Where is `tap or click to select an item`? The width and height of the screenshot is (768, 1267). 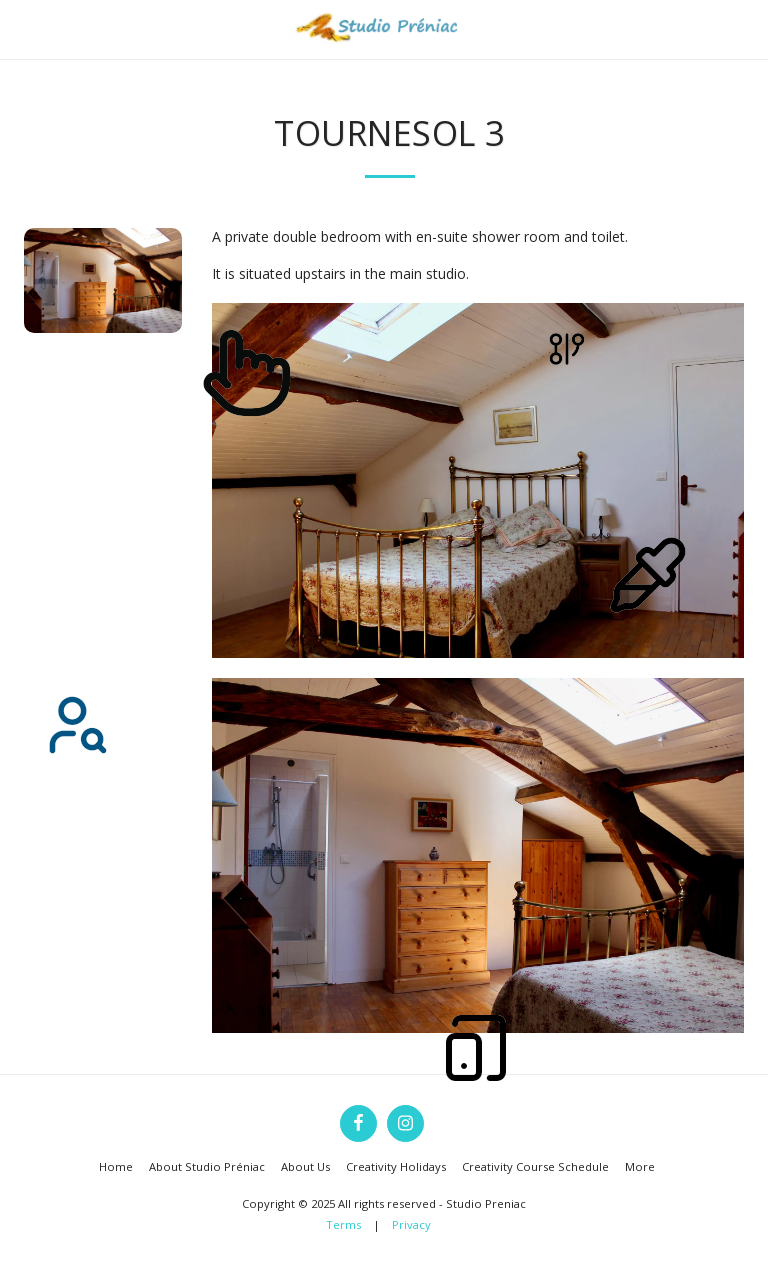
tap or click to select an item is located at coordinates (247, 373).